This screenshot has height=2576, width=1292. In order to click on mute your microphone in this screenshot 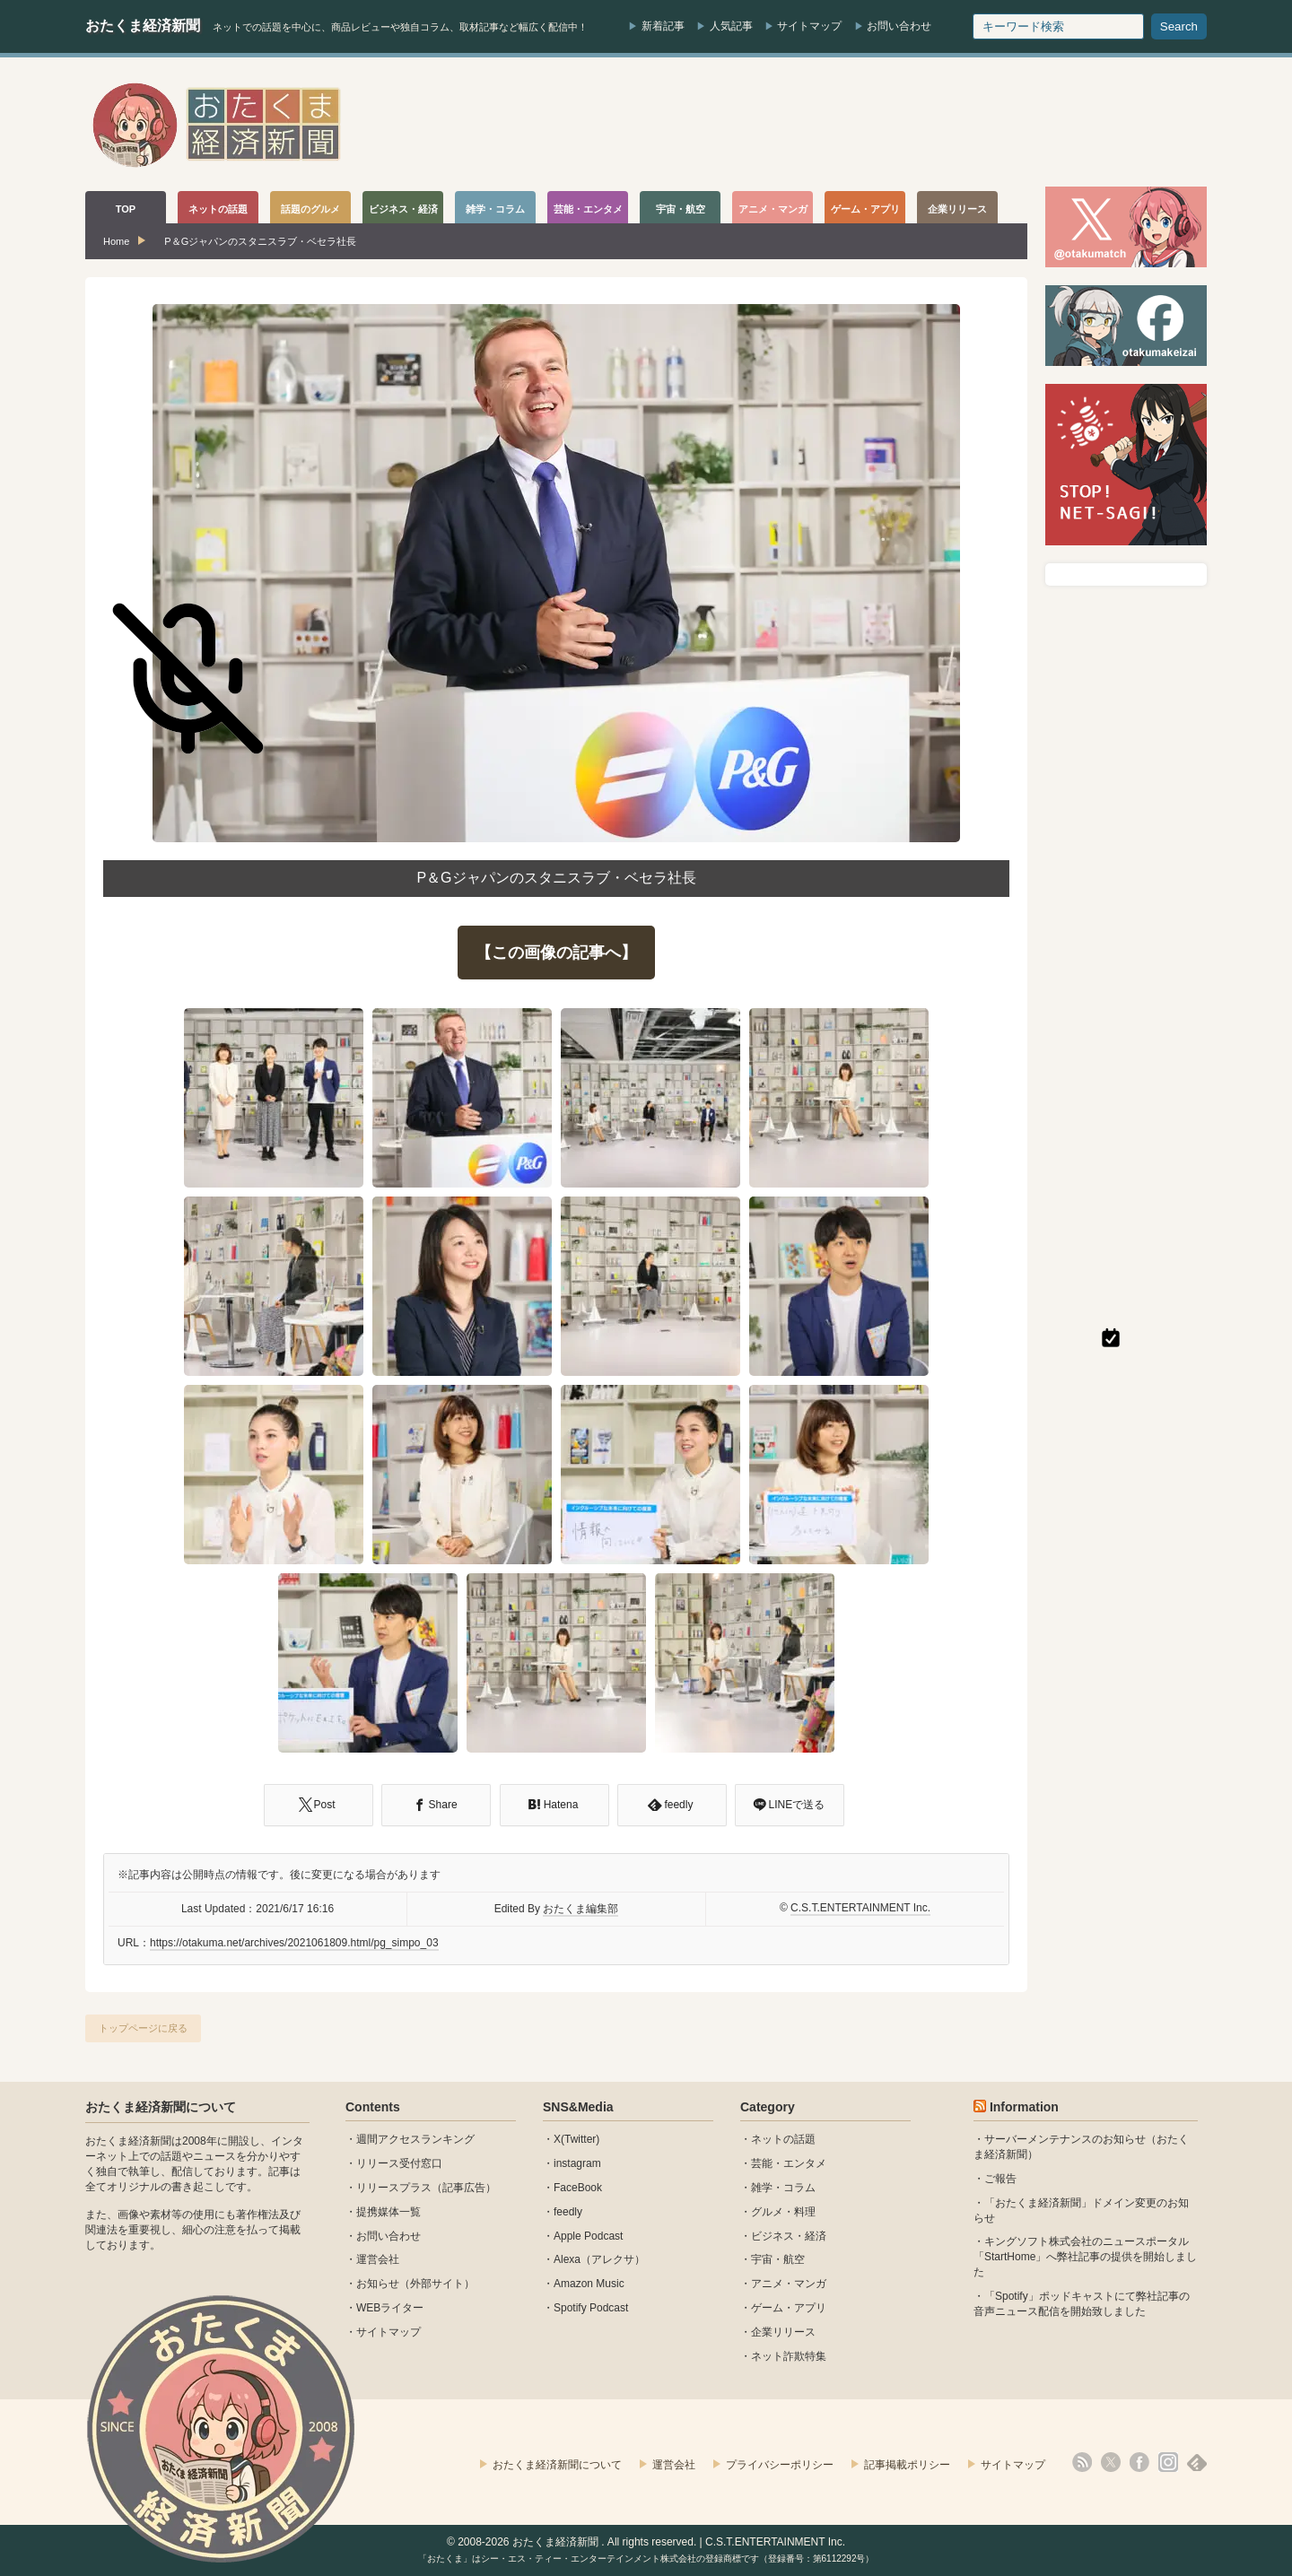, I will do `click(188, 678)`.